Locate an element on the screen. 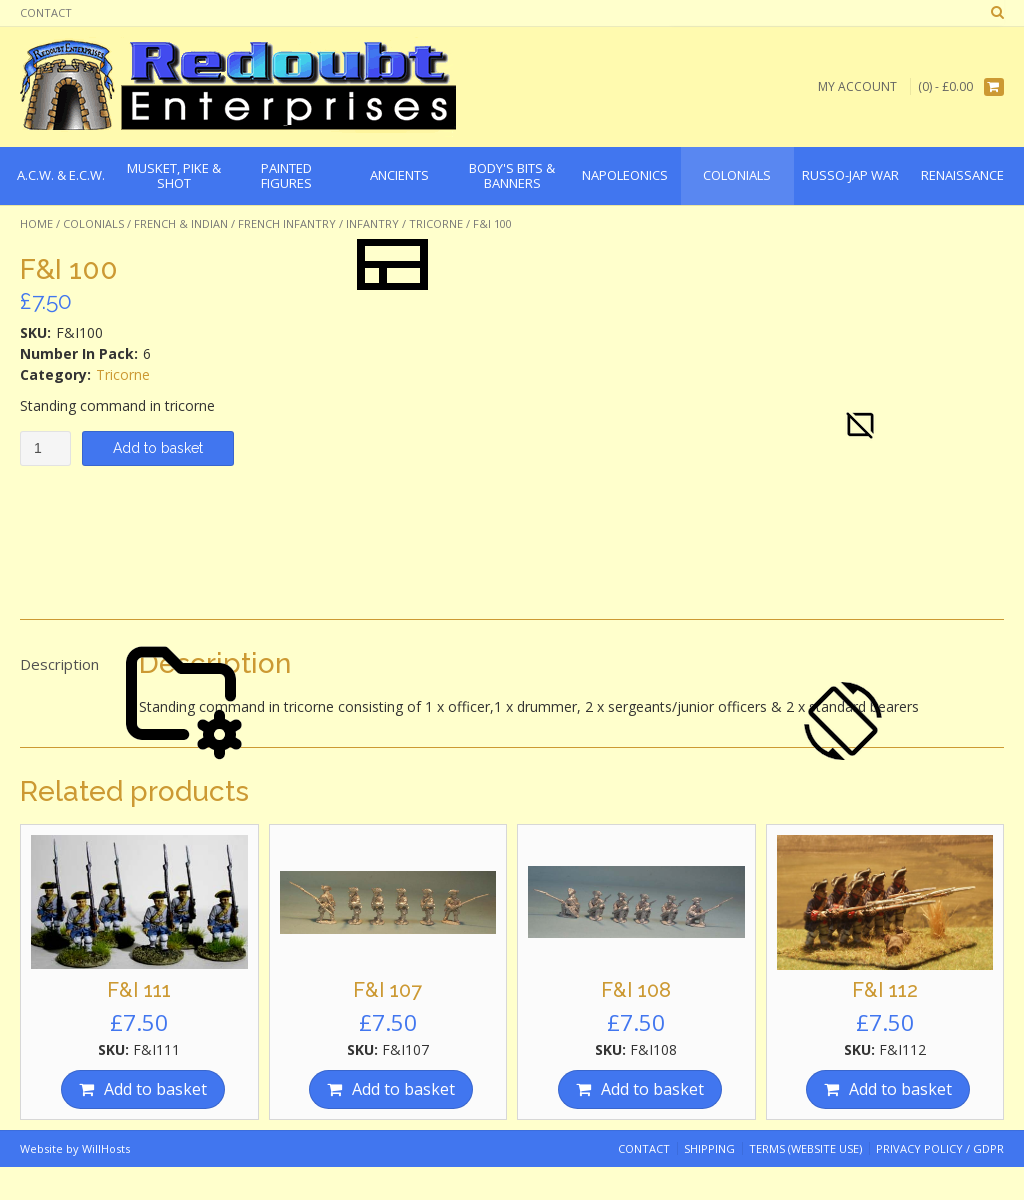 This screenshot has width=1024, height=1200. access folder settings is located at coordinates (181, 696).